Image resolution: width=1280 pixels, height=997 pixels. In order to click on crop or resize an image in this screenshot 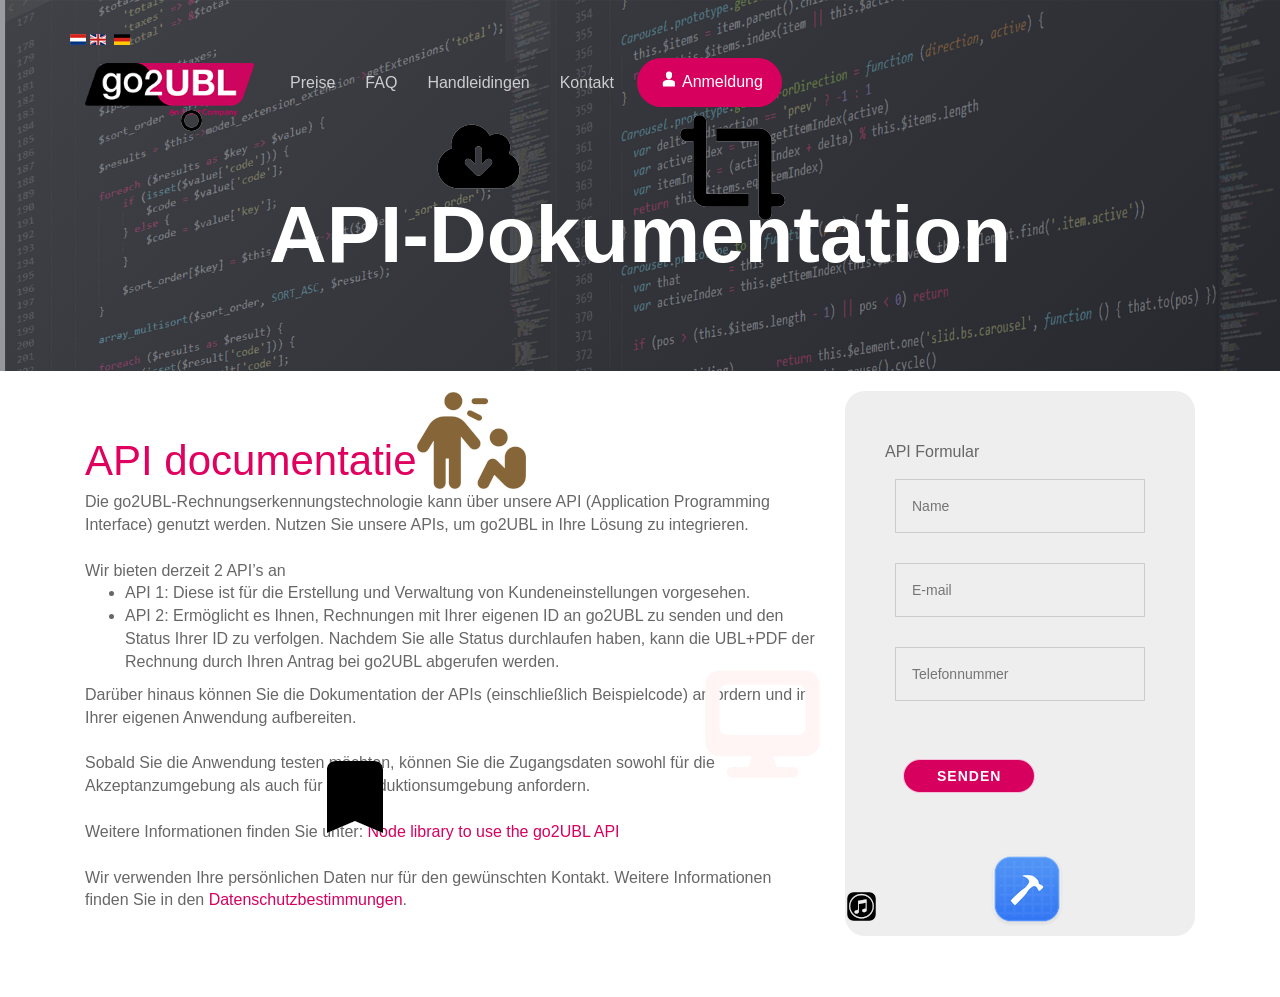, I will do `click(732, 167)`.